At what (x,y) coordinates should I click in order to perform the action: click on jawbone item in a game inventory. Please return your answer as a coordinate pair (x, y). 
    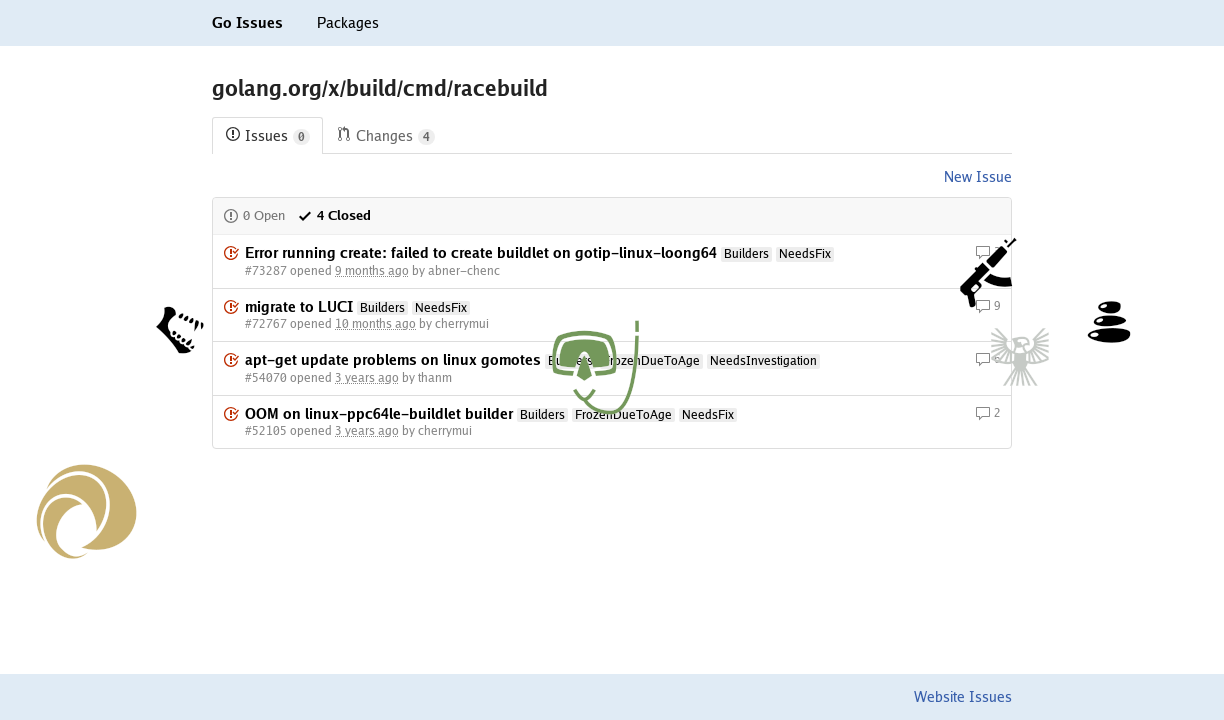
    Looking at the image, I should click on (180, 330).